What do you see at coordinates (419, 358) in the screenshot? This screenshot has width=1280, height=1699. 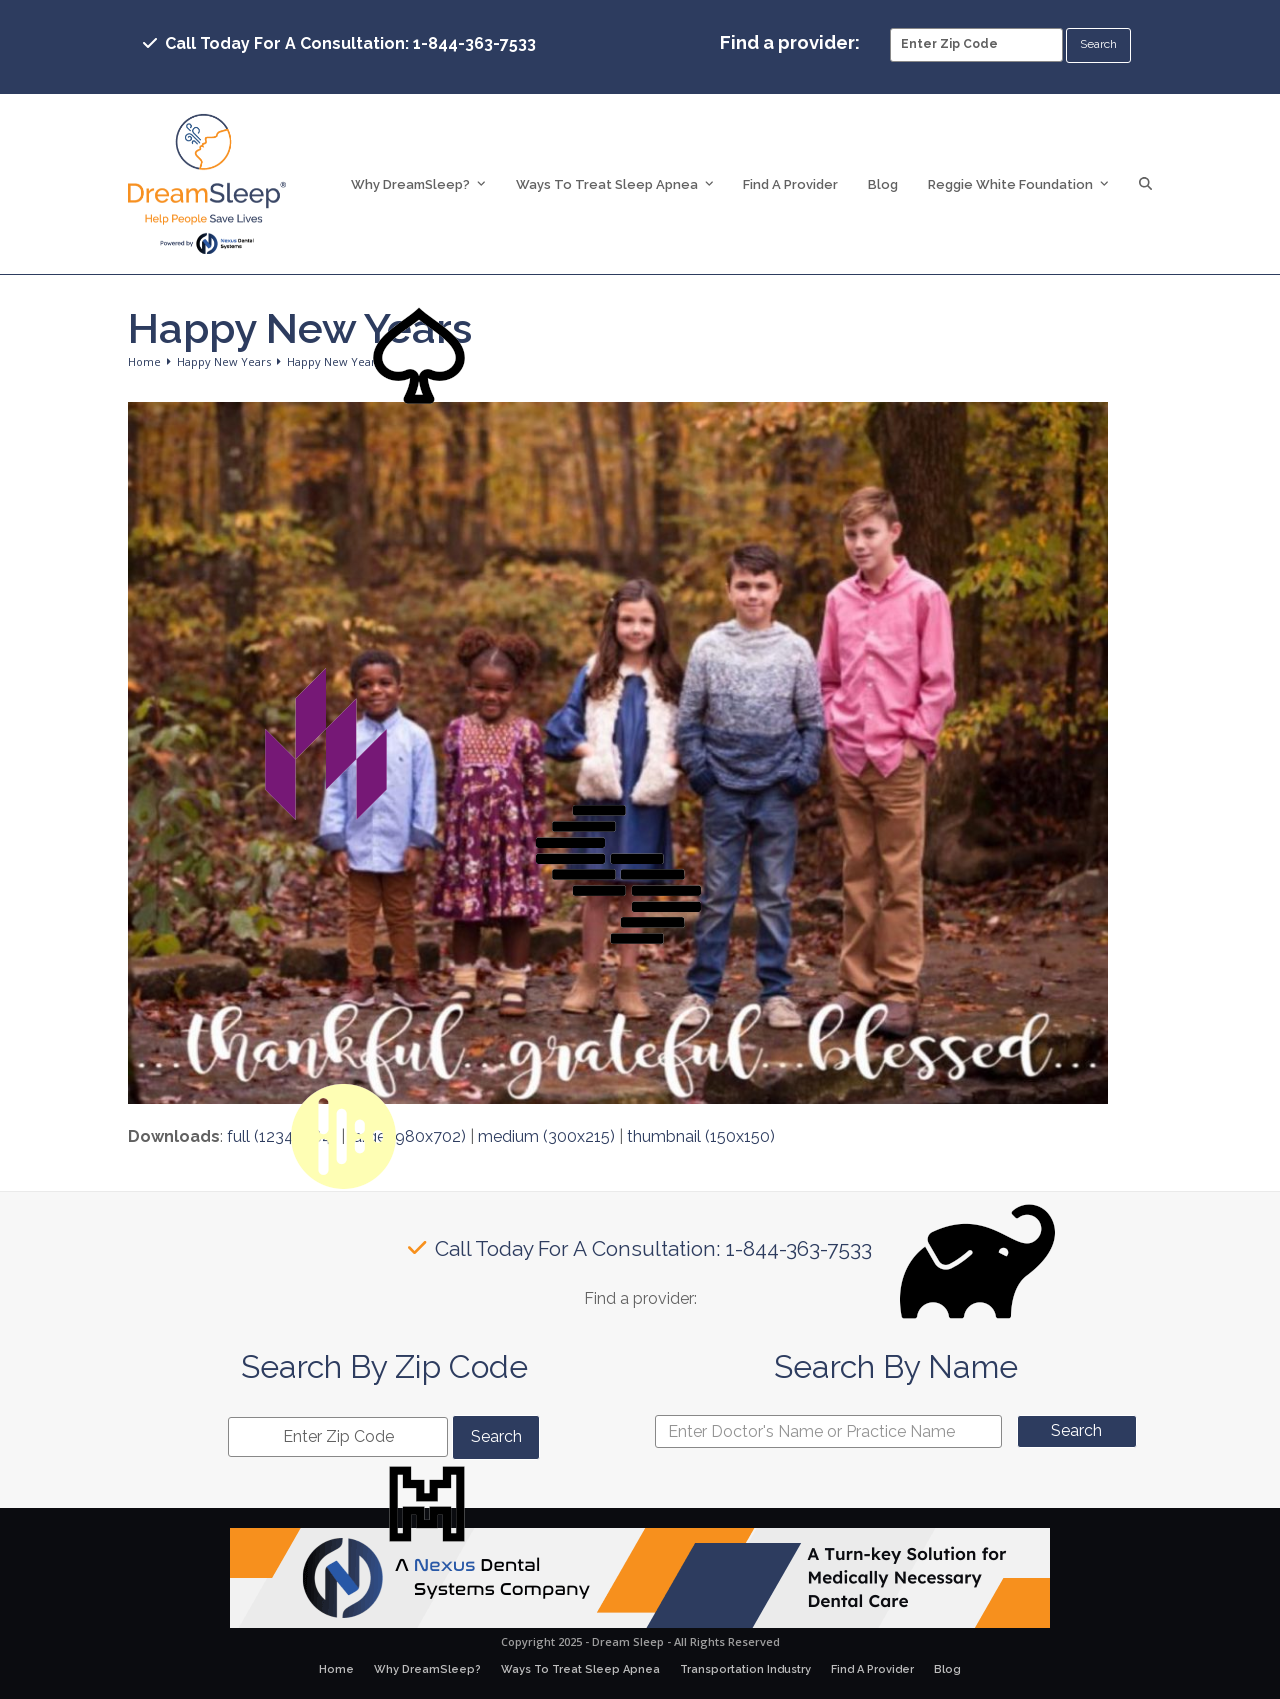 I see `spade suit symbol for card games` at bounding box center [419, 358].